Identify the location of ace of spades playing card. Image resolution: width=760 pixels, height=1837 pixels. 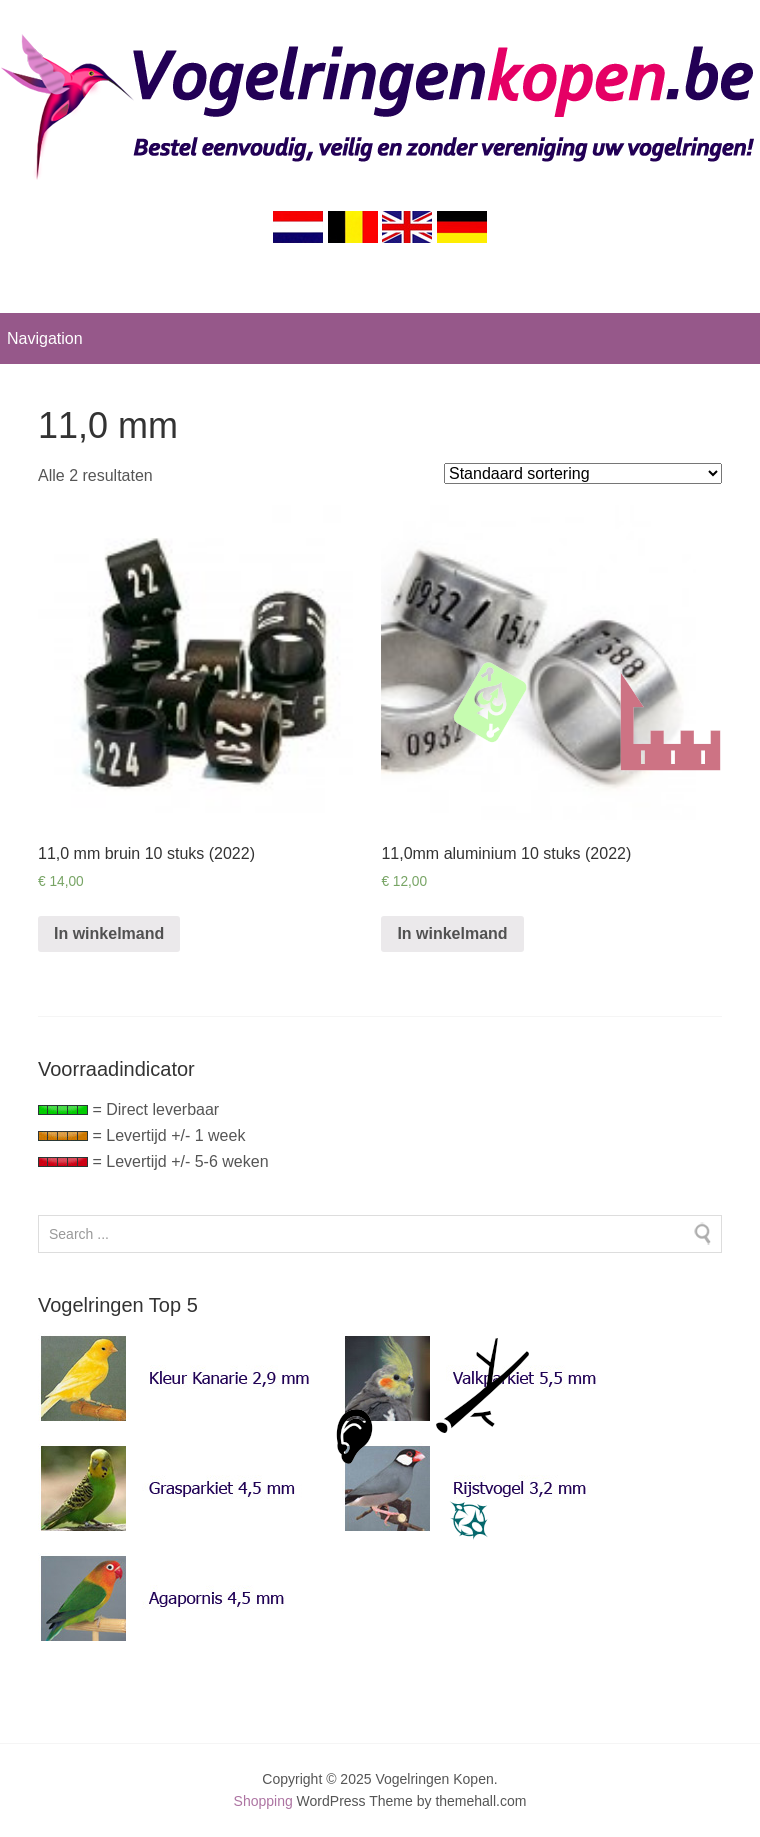
(490, 702).